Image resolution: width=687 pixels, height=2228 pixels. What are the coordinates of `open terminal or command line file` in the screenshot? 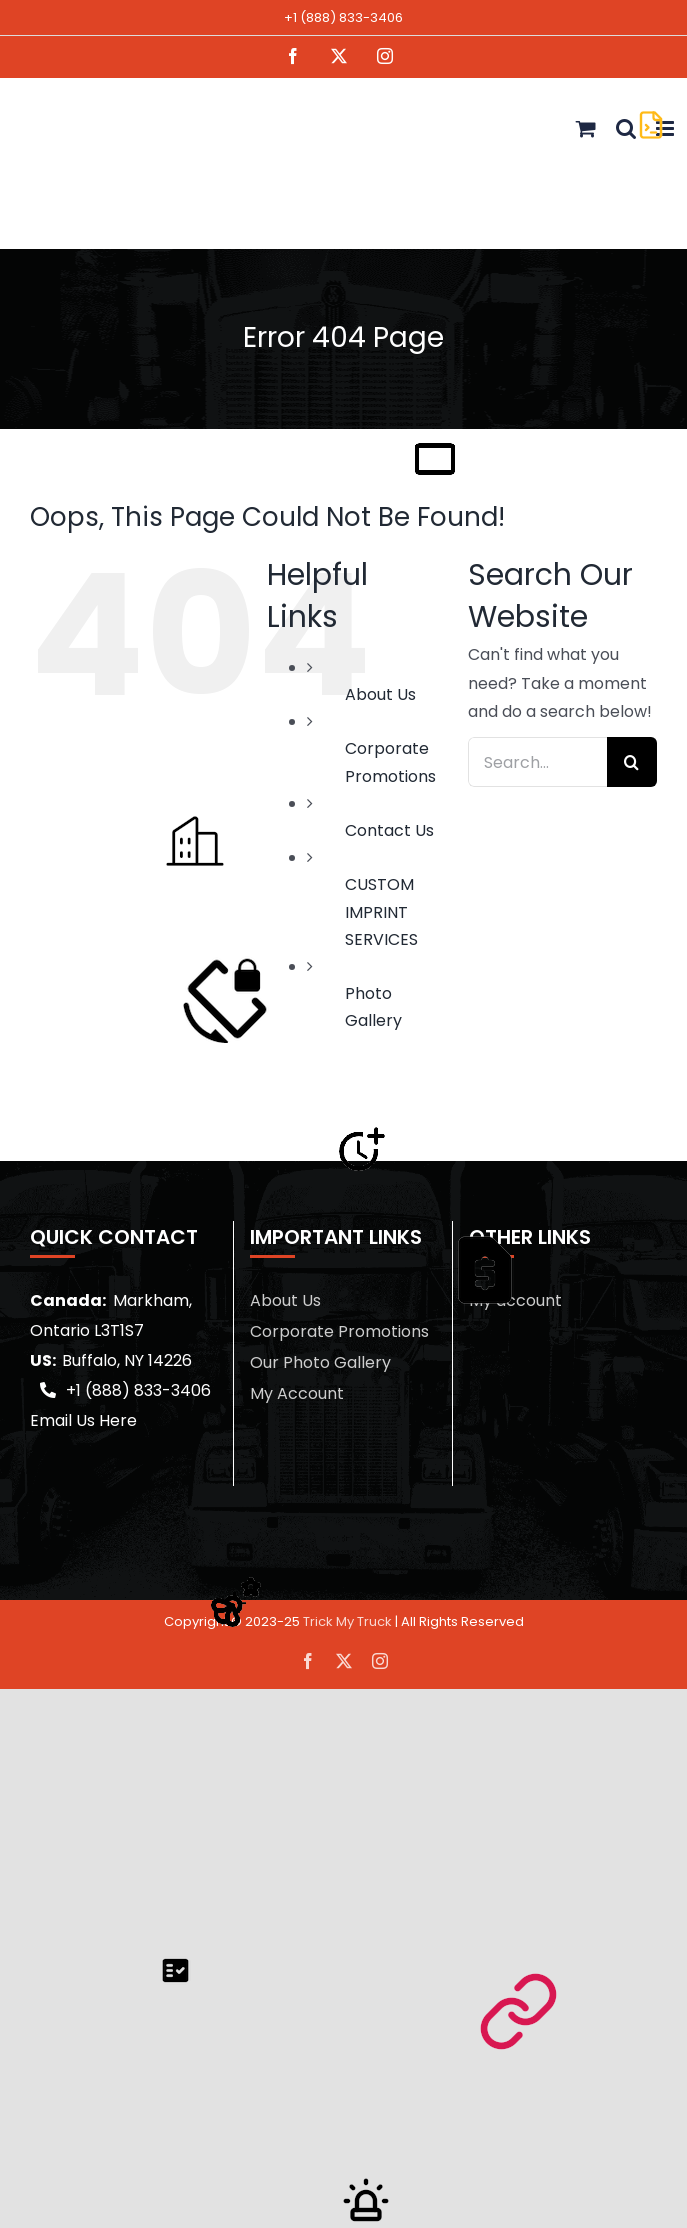 It's located at (651, 125).